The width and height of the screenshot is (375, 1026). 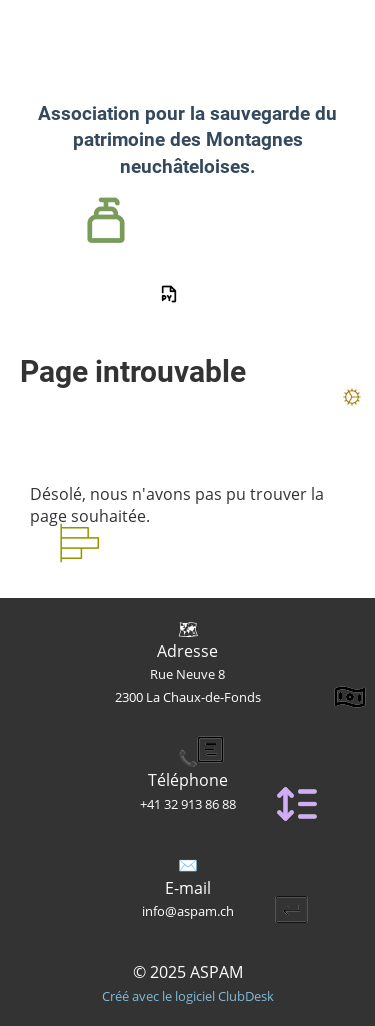 I want to click on view project roadmap or timeline, so click(x=210, y=749).